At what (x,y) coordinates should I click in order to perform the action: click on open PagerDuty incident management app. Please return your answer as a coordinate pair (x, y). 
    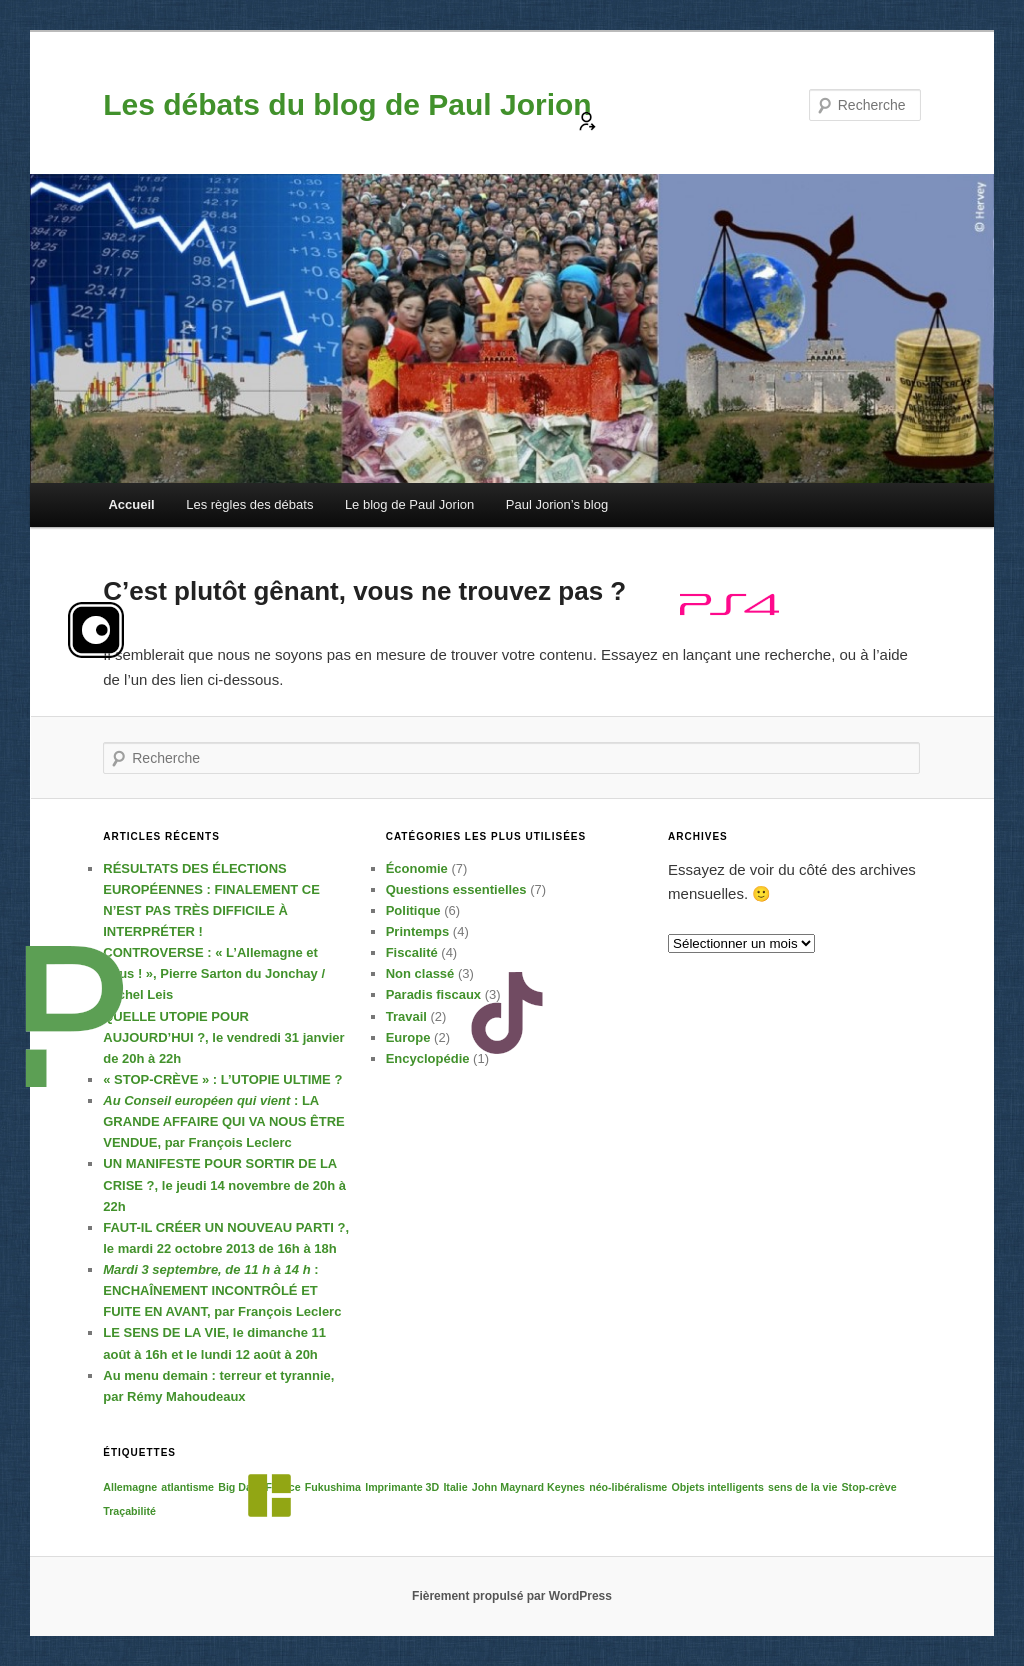
    Looking at the image, I should click on (74, 1016).